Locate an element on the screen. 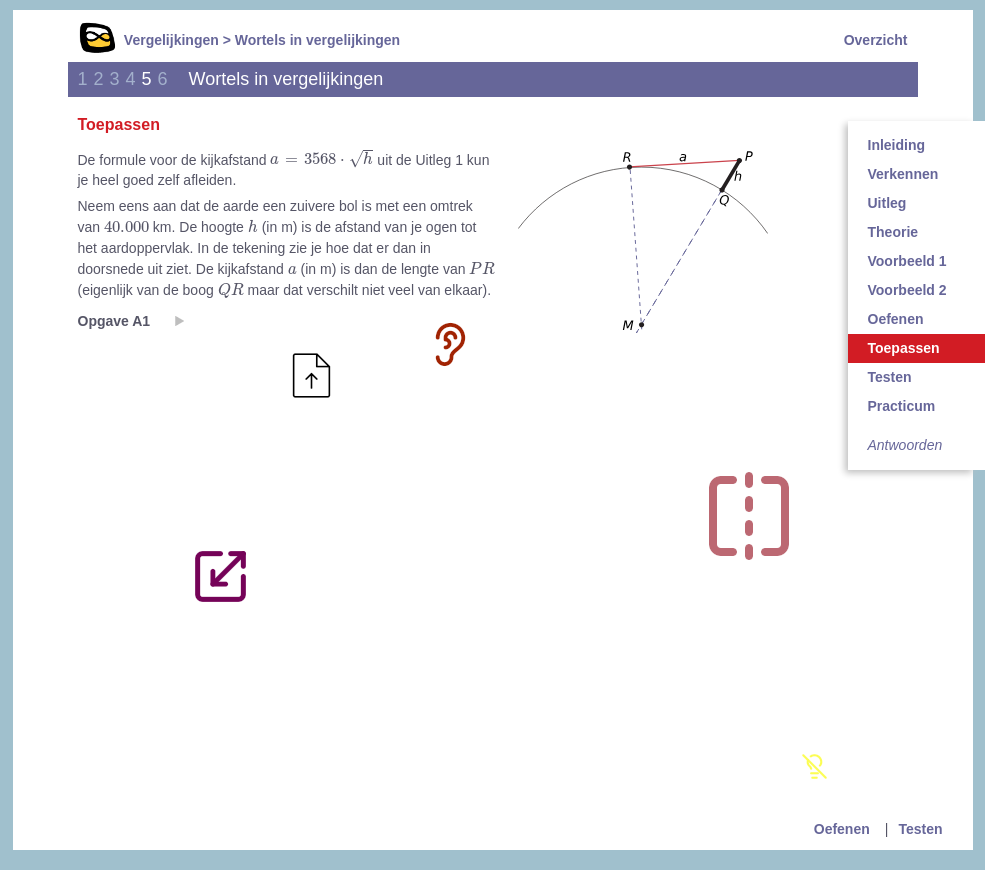  upload a file is located at coordinates (311, 375).